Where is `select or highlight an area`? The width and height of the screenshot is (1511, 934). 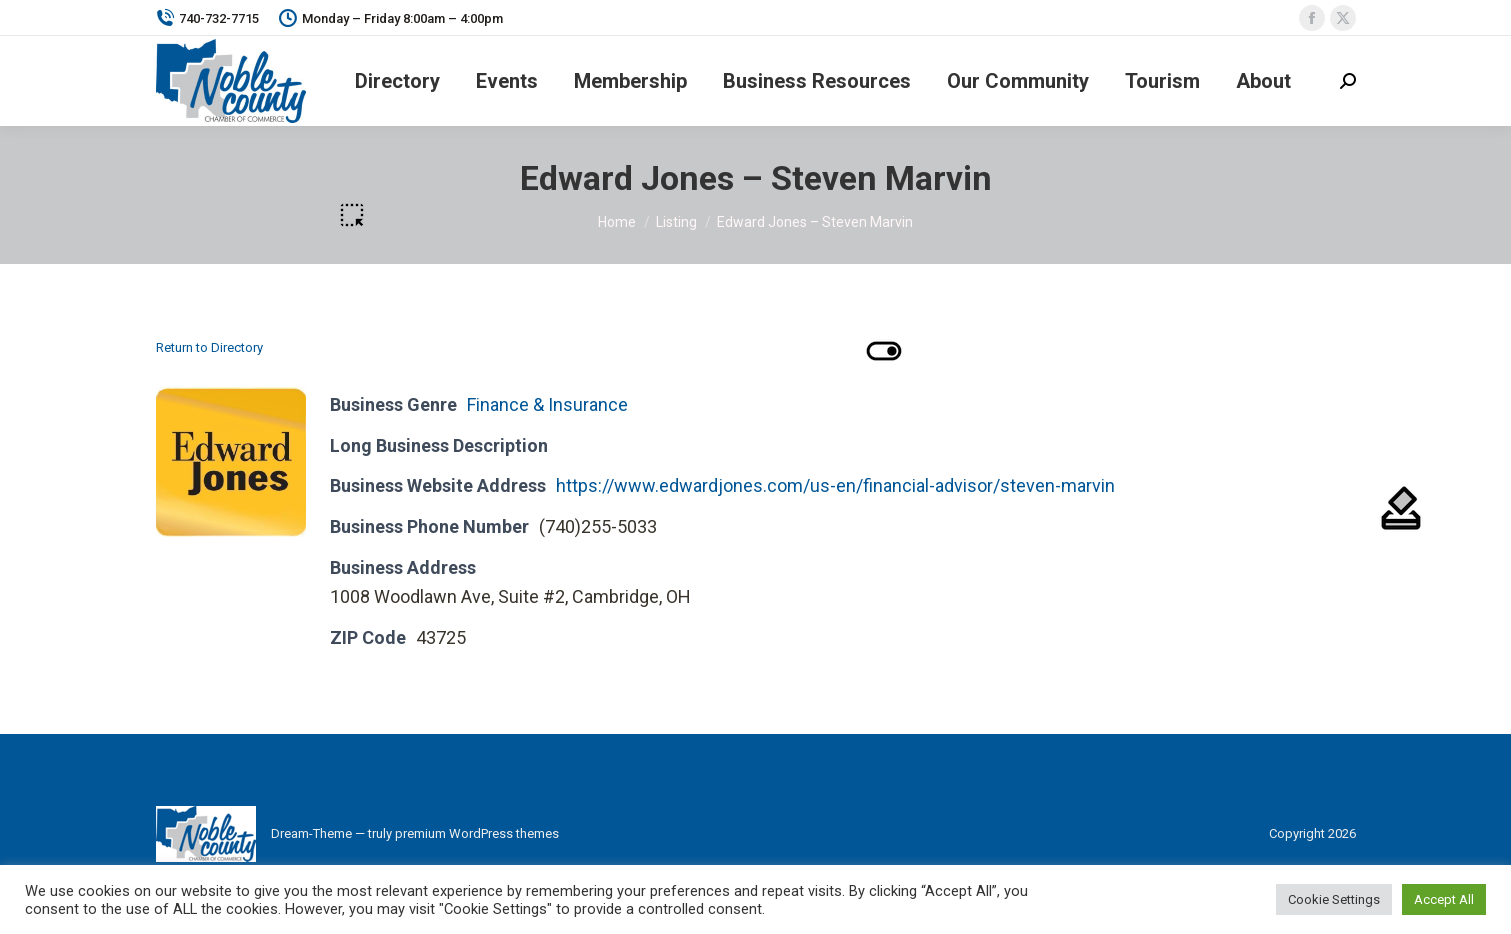 select or highlight an area is located at coordinates (352, 215).